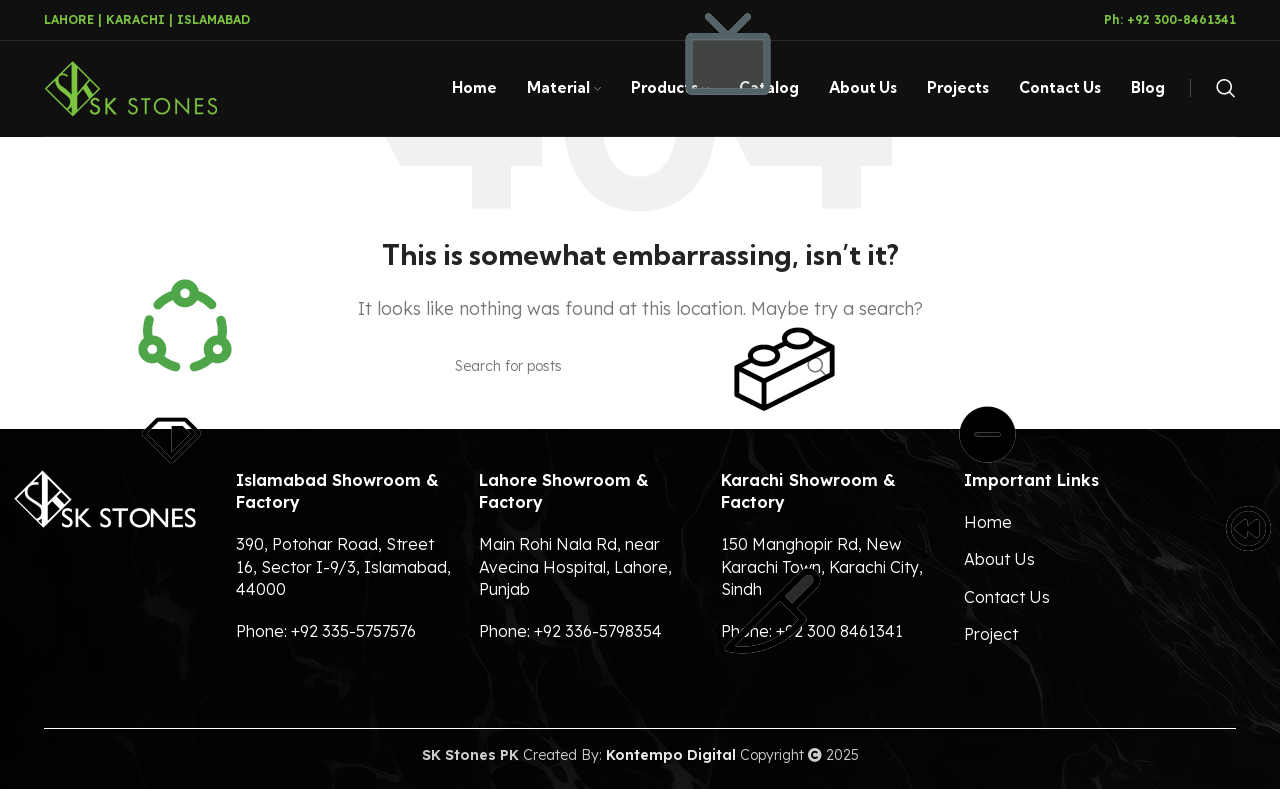 Image resolution: width=1280 pixels, height=789 pixels. What do you see at coordinates (772, 612) in the screenshot?
I see `kitchen or cooking tools category` at bounding box center [772, 612].